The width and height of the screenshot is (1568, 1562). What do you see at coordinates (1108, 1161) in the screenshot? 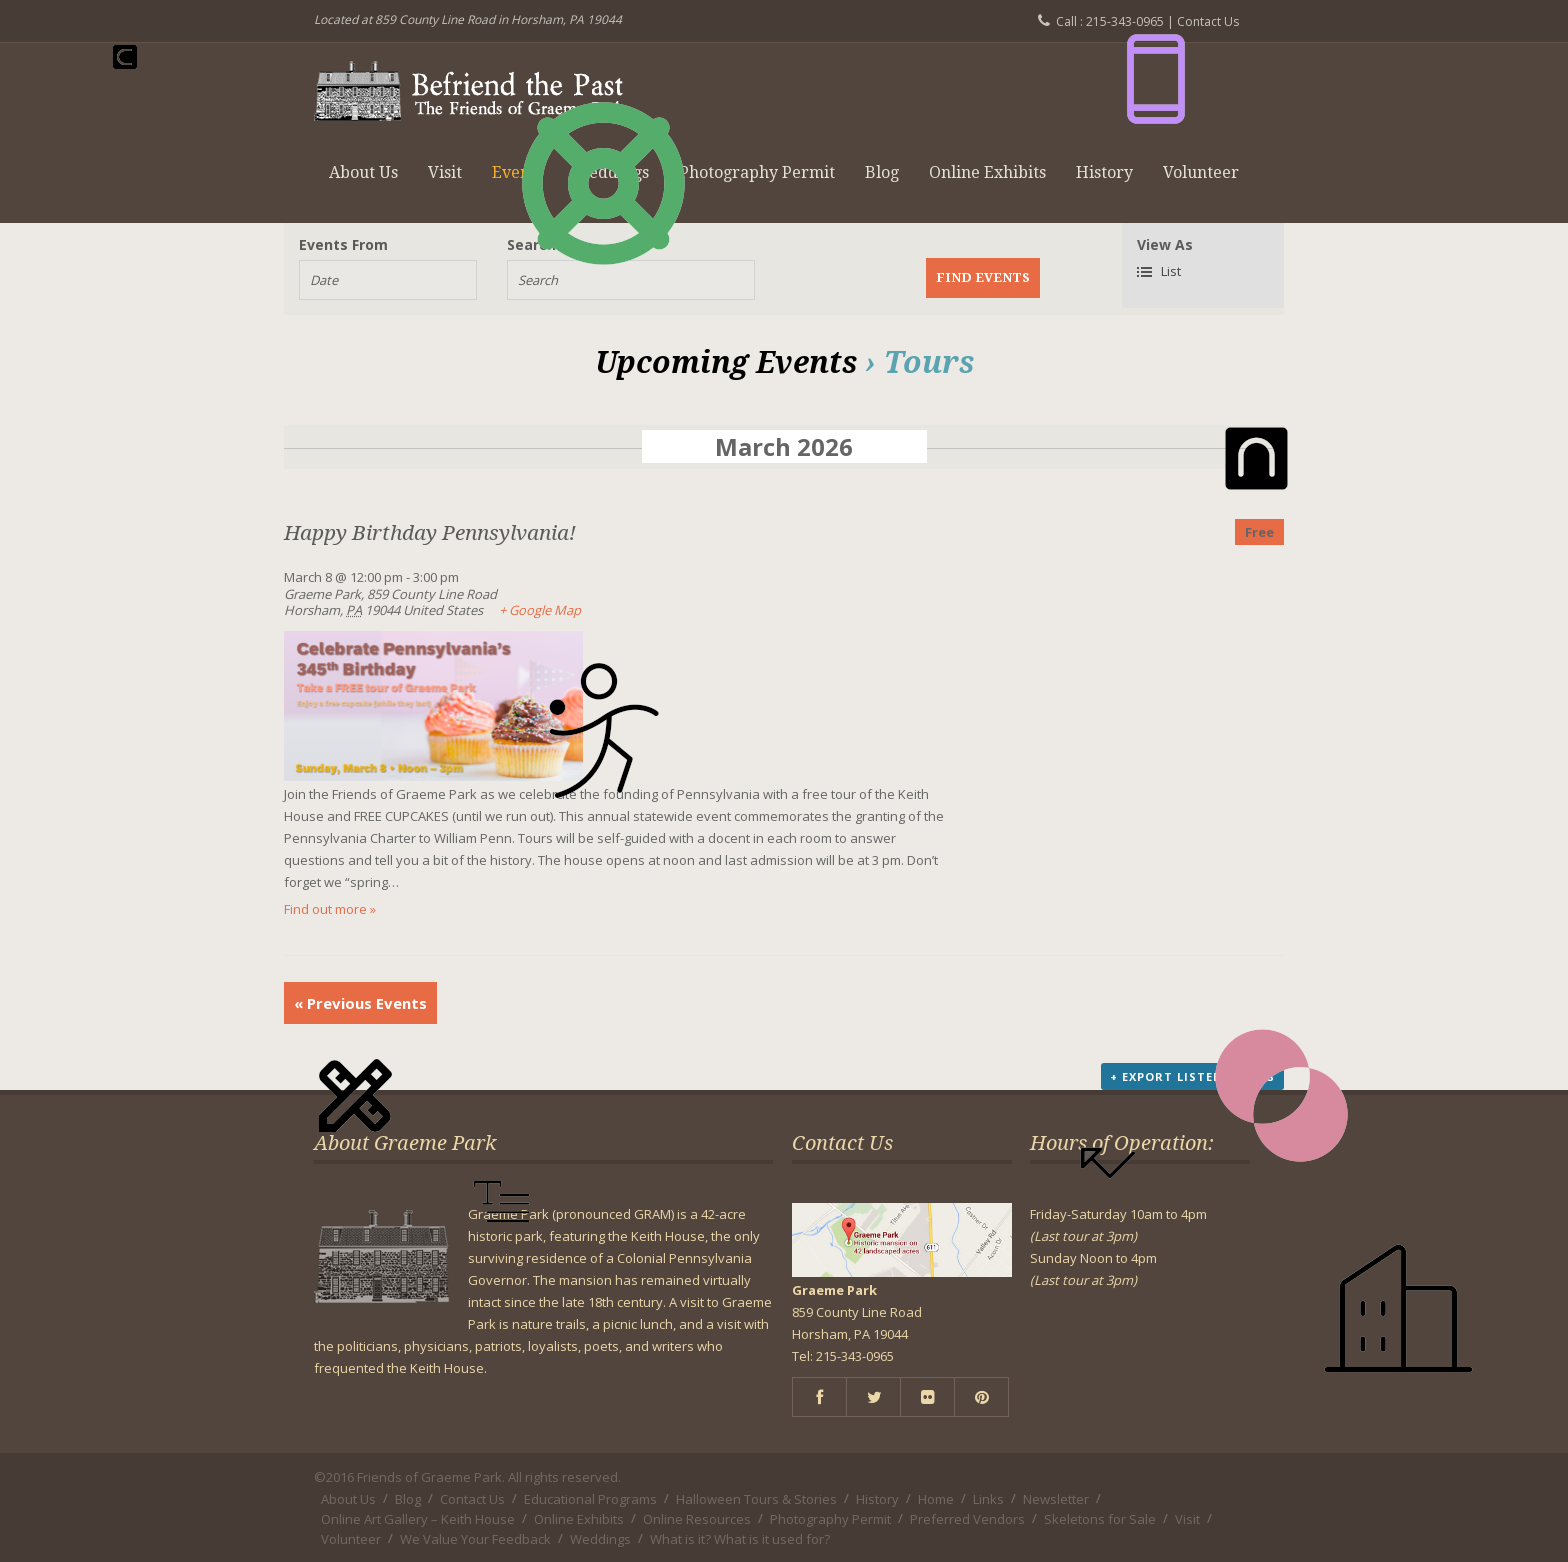
I see `go back or return to previous step` at bounding box center [1108, 1161].